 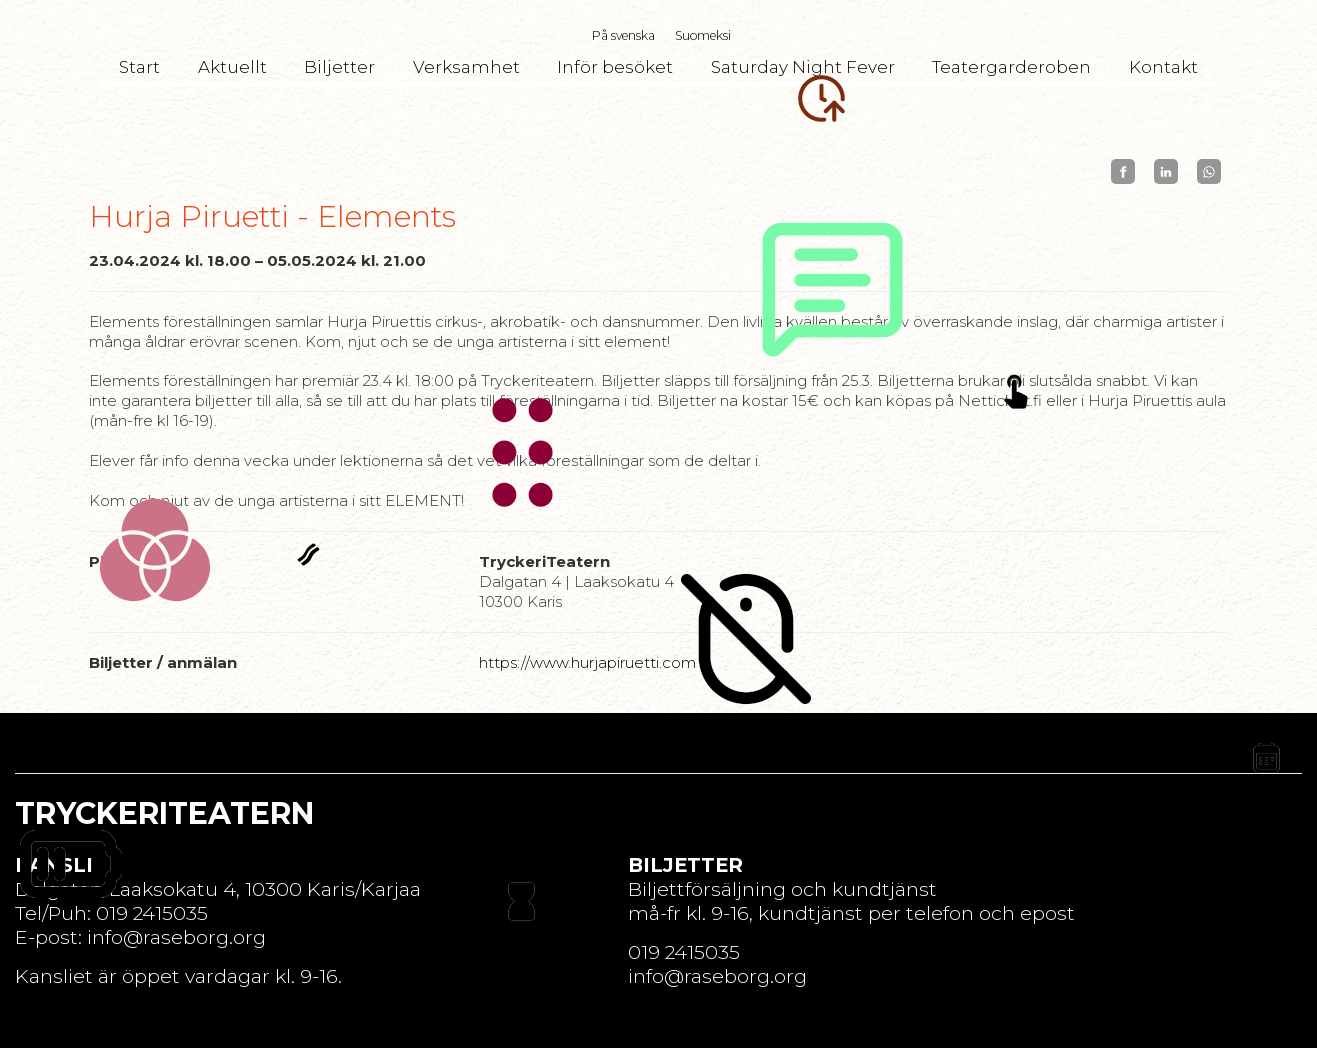 What do you see at coordinates (521, 901) in the screenshot?
I see `indicates loading or processing in progress` at bounding box center [521, 901].